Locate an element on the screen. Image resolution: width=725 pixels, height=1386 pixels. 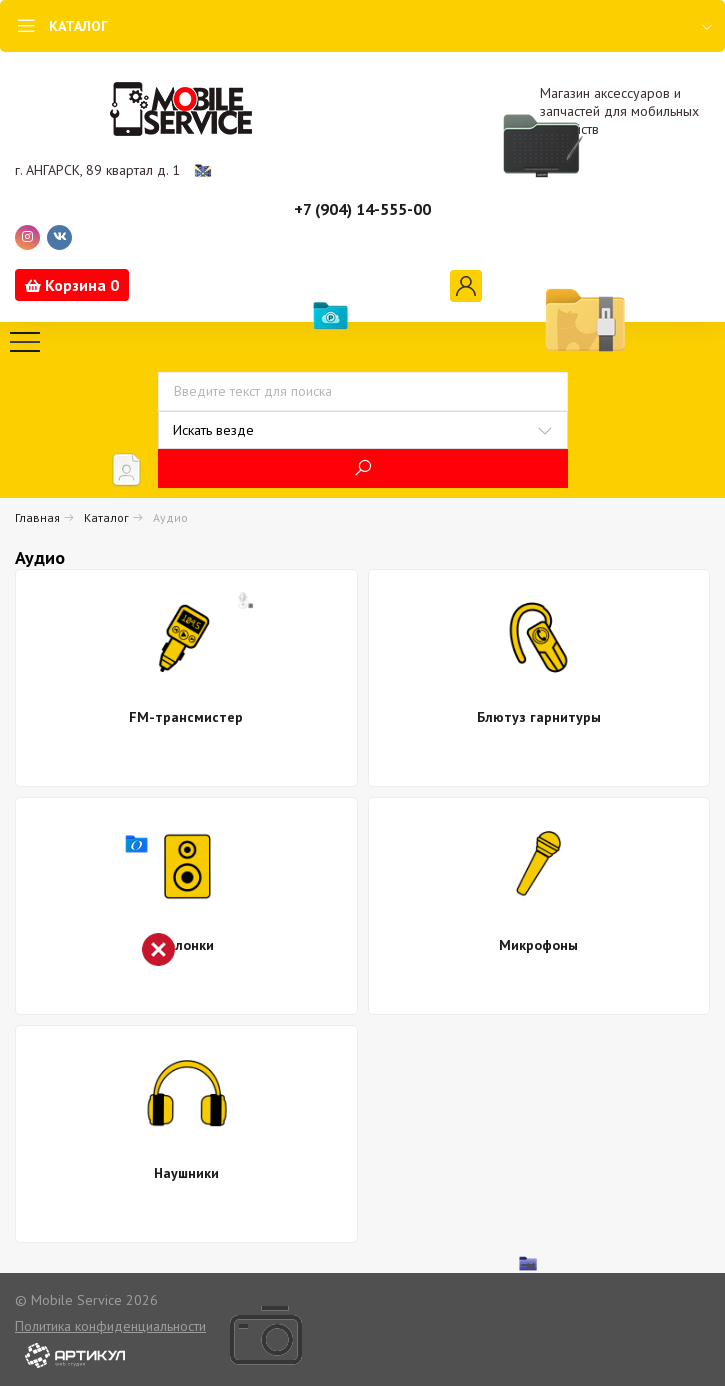
credits or attribution file is located at coordinates (126, 469).